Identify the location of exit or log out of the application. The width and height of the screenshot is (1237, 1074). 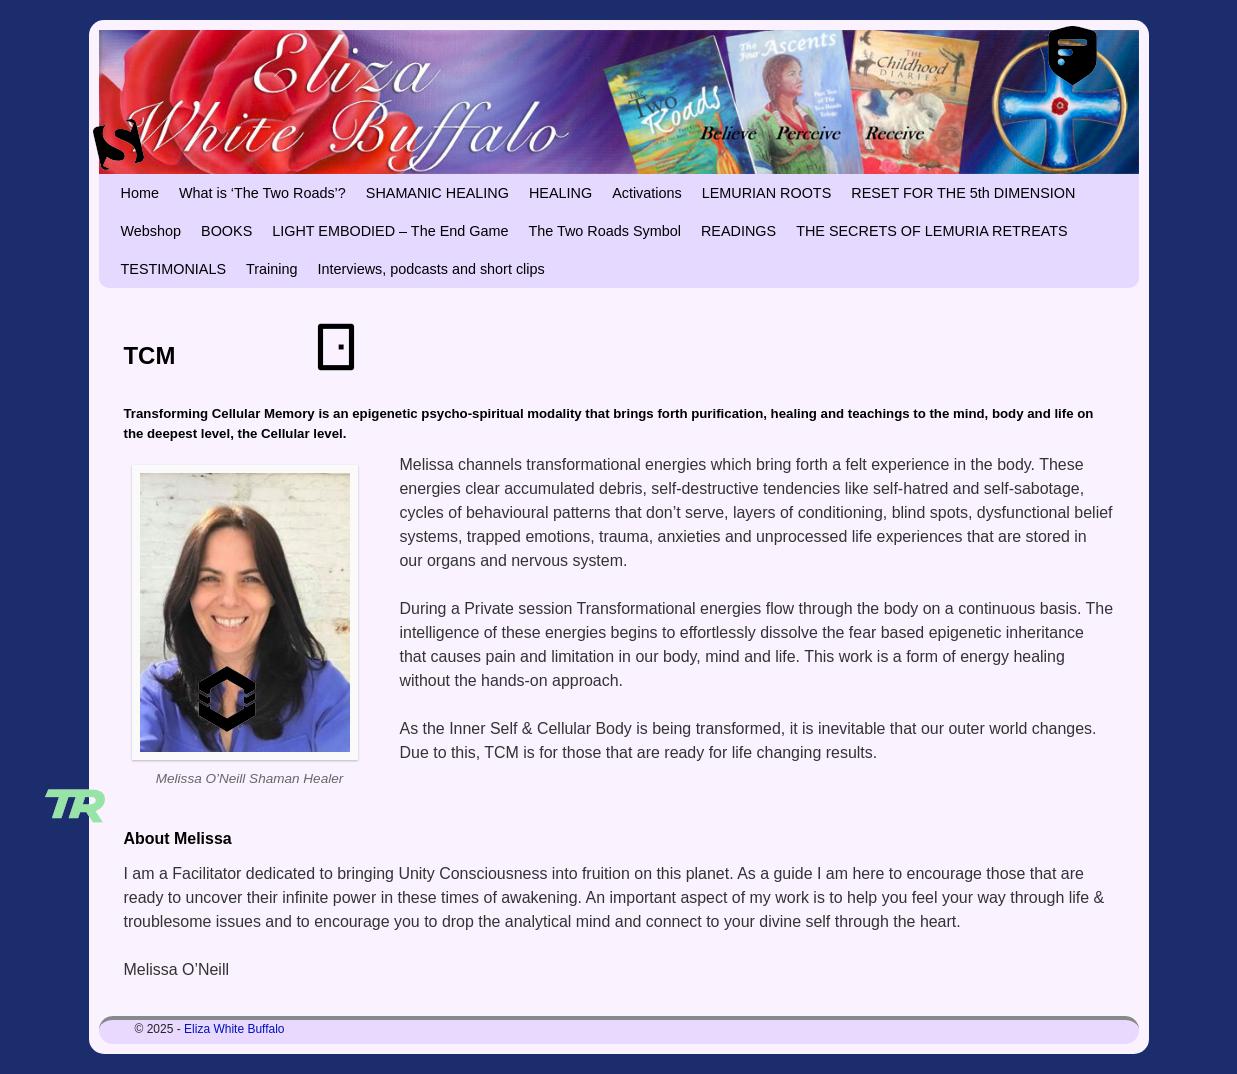
(336, 347).